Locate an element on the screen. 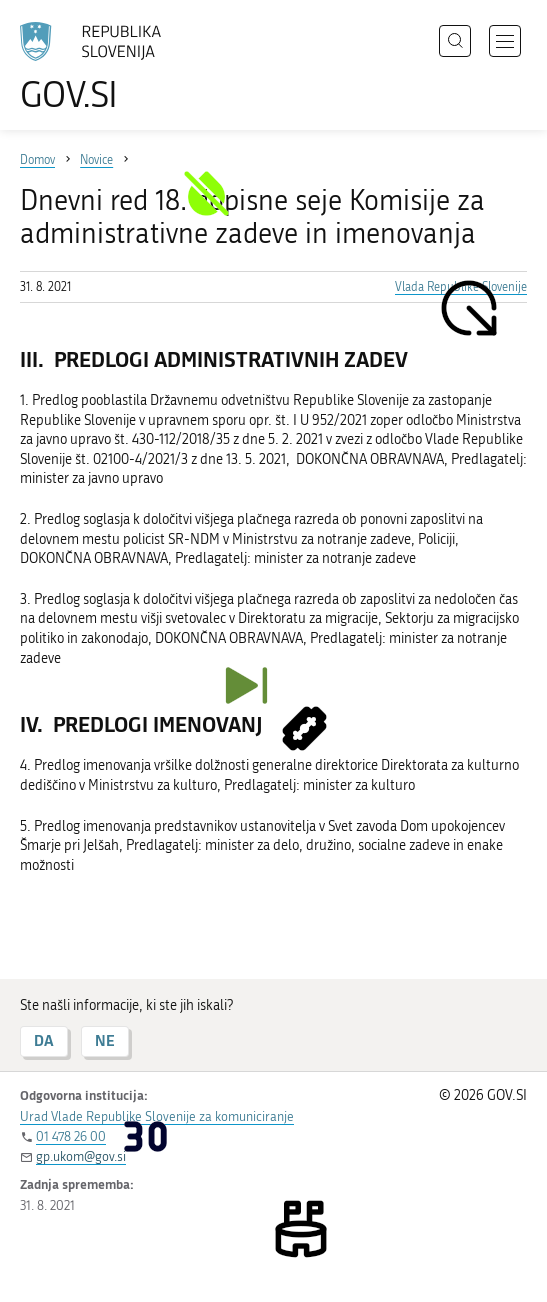 This screenshot has width=547, height=1302. indicates 30 items, days, or units is located at coordinates (145, 1136).